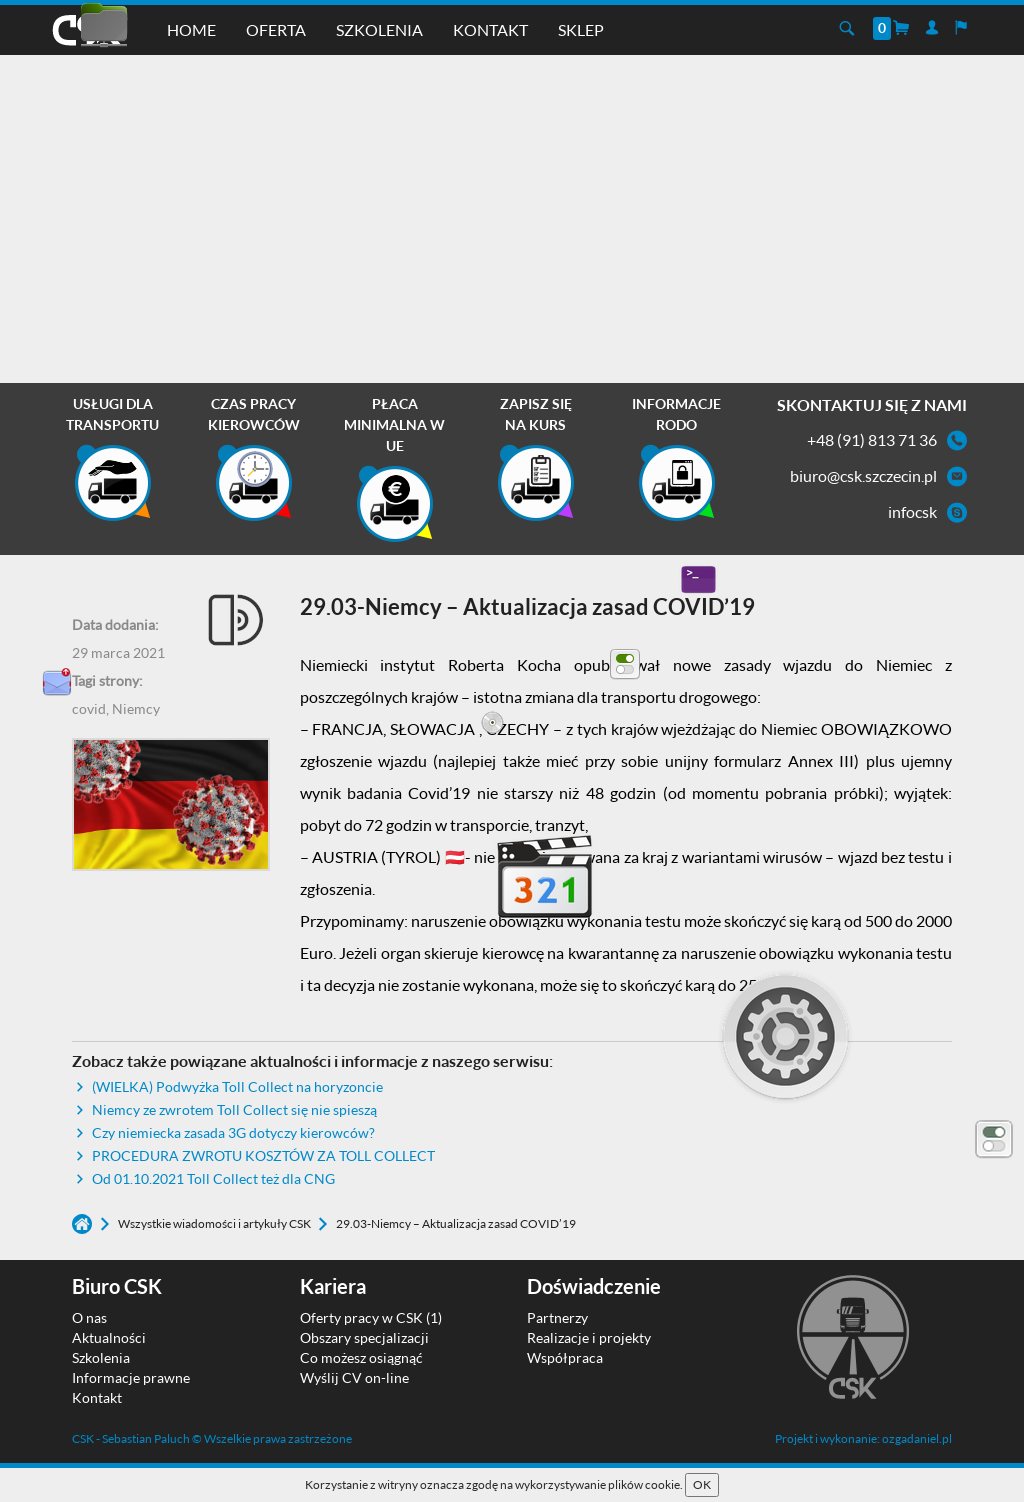 The width and height of the screenshot is (1024, 1502). Describe the element at coordinates (492, 722) in the screenshot. I see `indicates a DVD+R disc drive or media` at that location.